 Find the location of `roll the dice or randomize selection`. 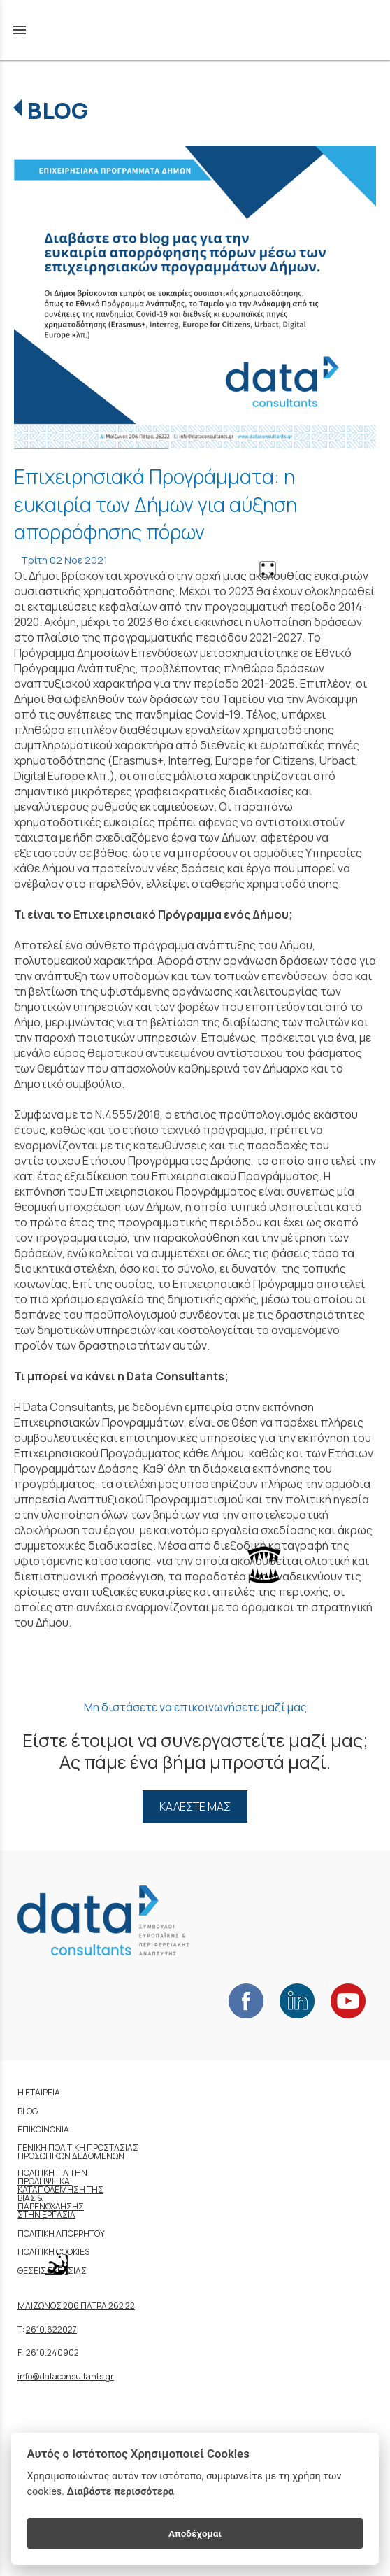

roll the dice or randomize selection is located at coordinates (268, 569).